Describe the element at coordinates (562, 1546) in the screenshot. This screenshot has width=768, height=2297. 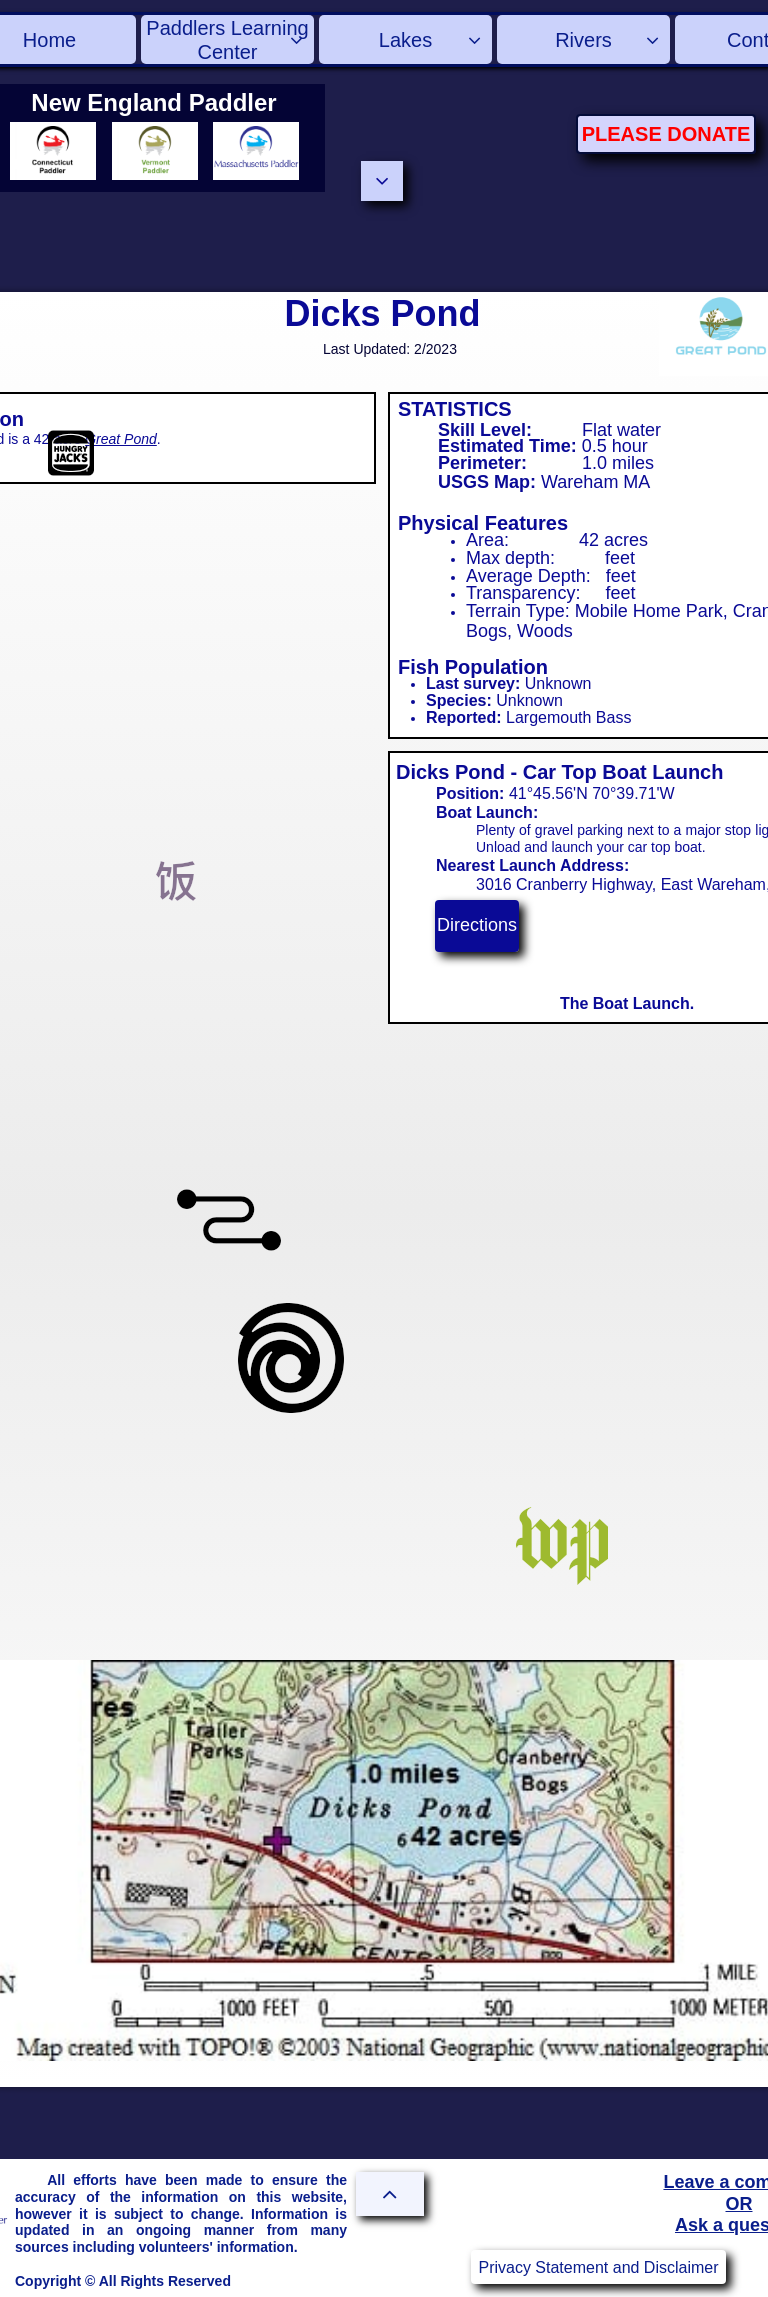
I see `open The Washington Post app` at that location.